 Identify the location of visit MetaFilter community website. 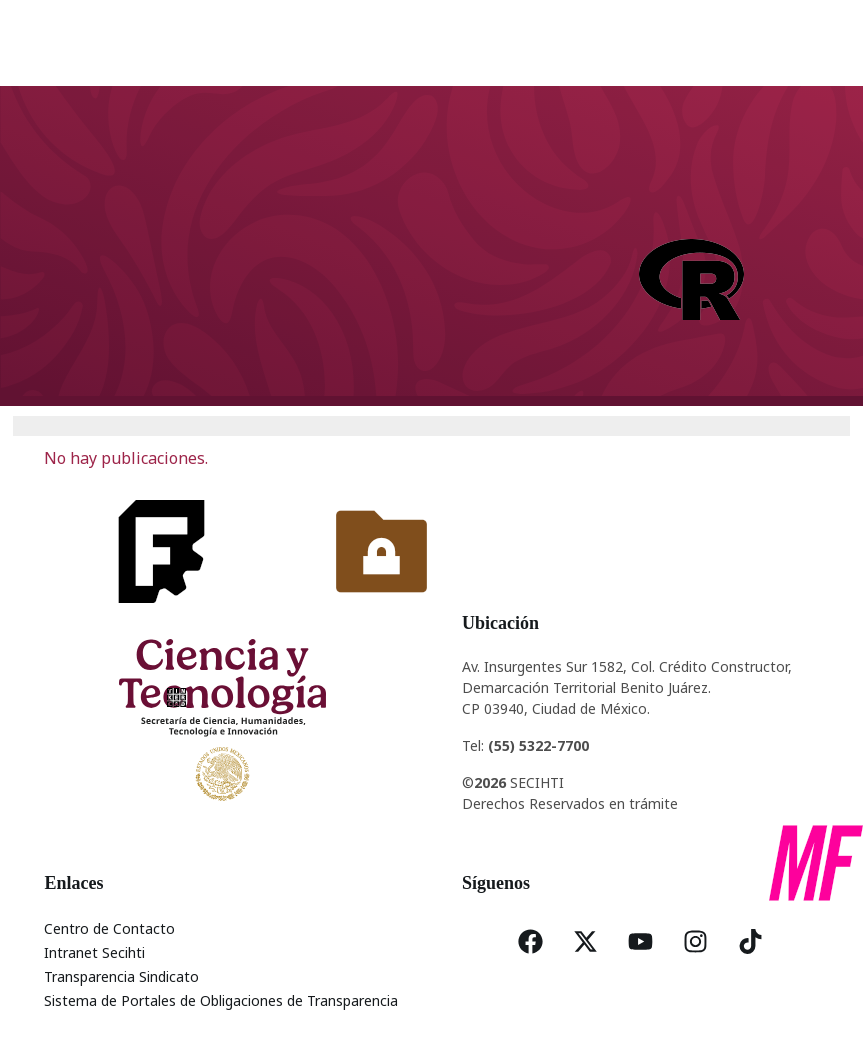
(816, 863).